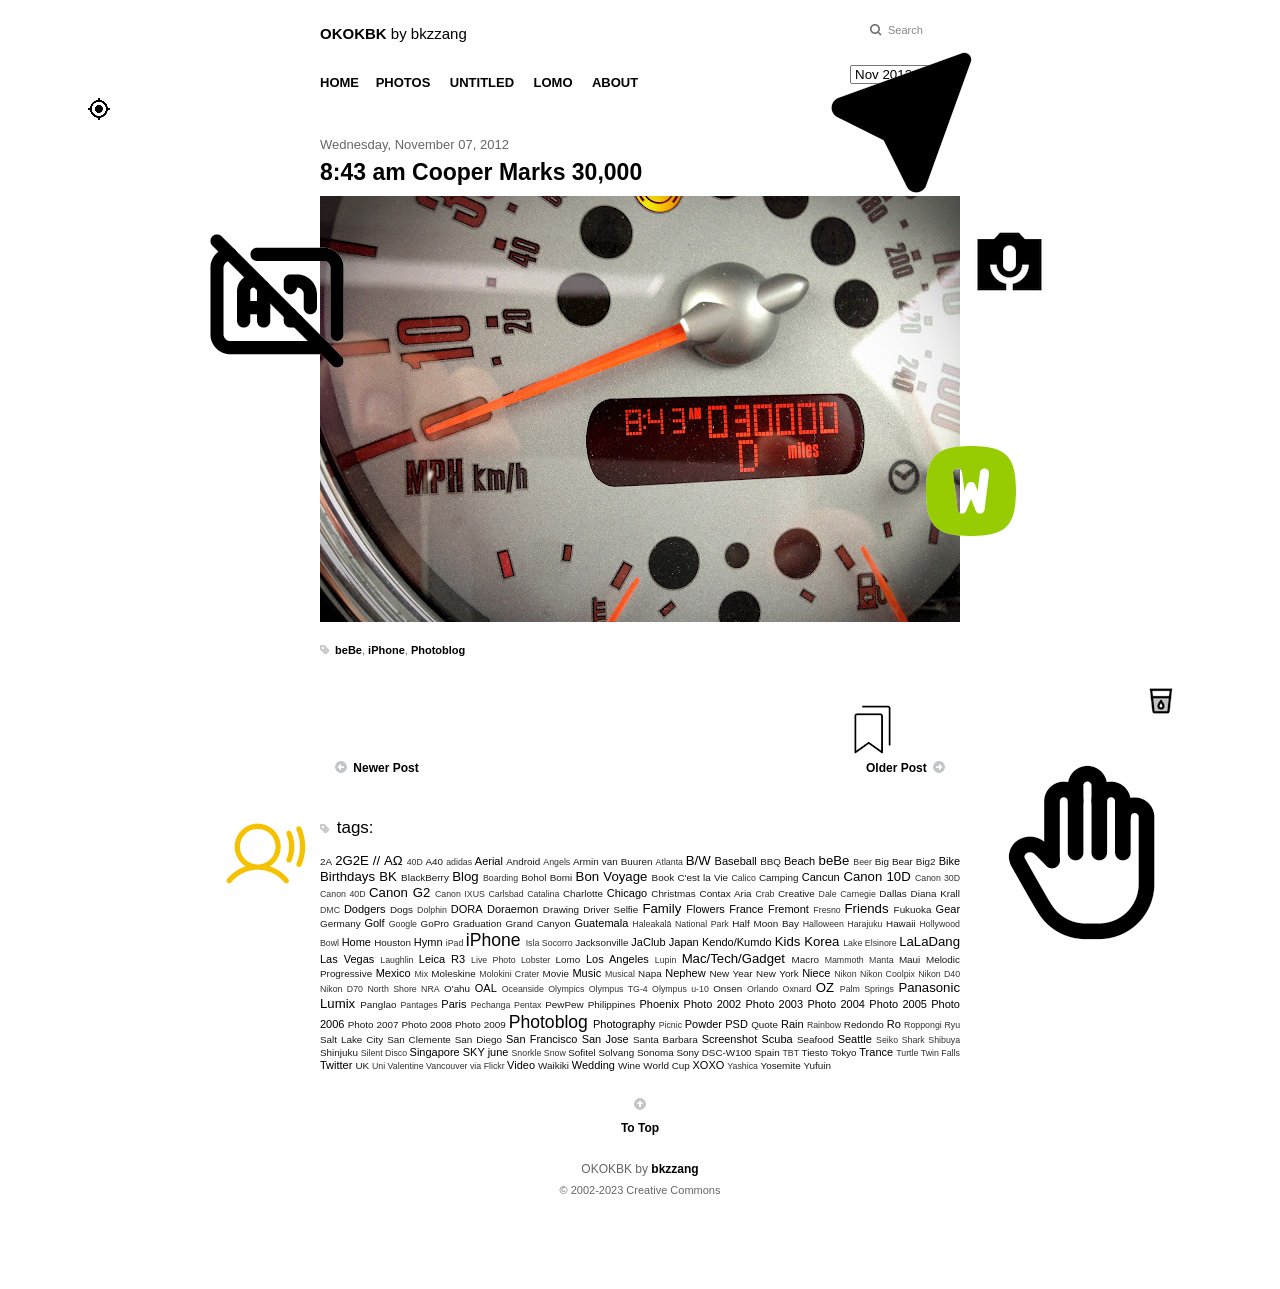 The height and width of the screenshot is (1289, 1280). Describe the element at coordinates (1083, 852) in the screenshot. I see `stop or halt an action` at that location.